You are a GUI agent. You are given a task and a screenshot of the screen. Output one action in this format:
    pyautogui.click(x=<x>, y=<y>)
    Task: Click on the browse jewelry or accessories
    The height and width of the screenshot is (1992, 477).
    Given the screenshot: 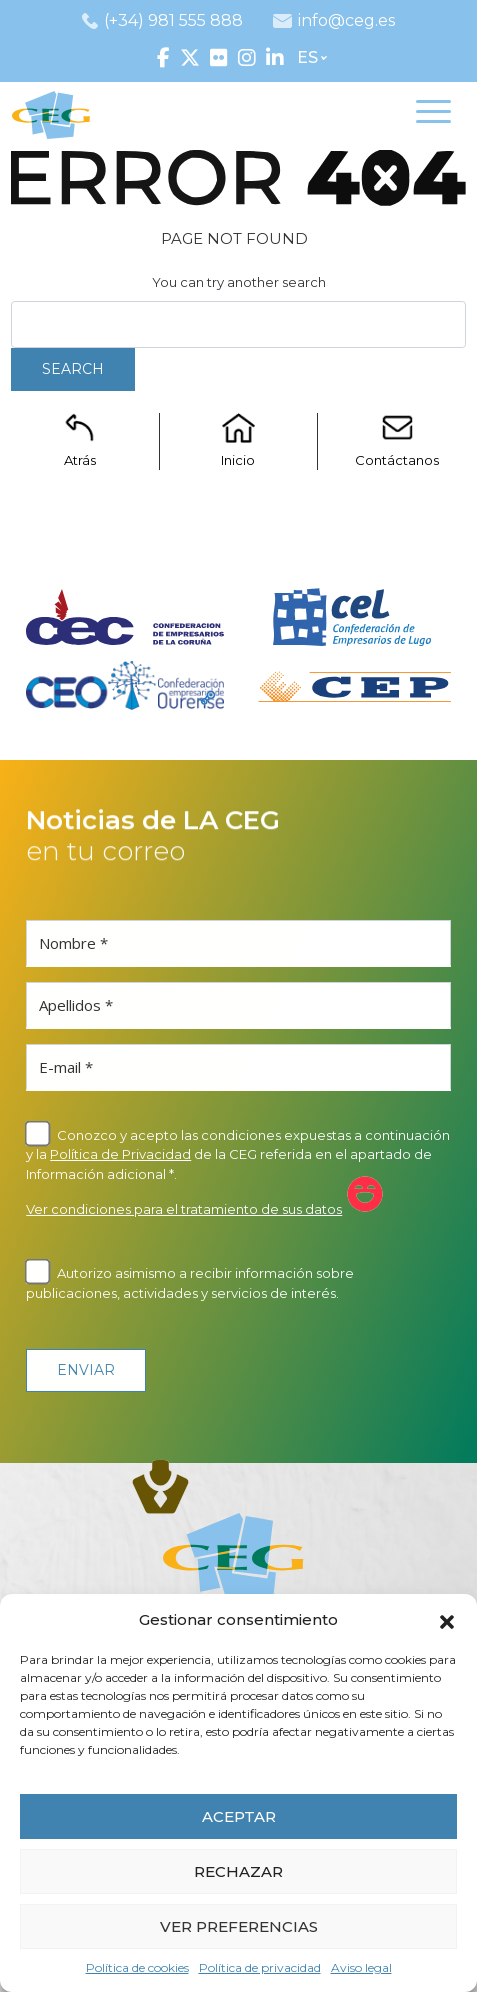 What is the action you would take?
    pyautogui.click(x=160, y=1488)
    